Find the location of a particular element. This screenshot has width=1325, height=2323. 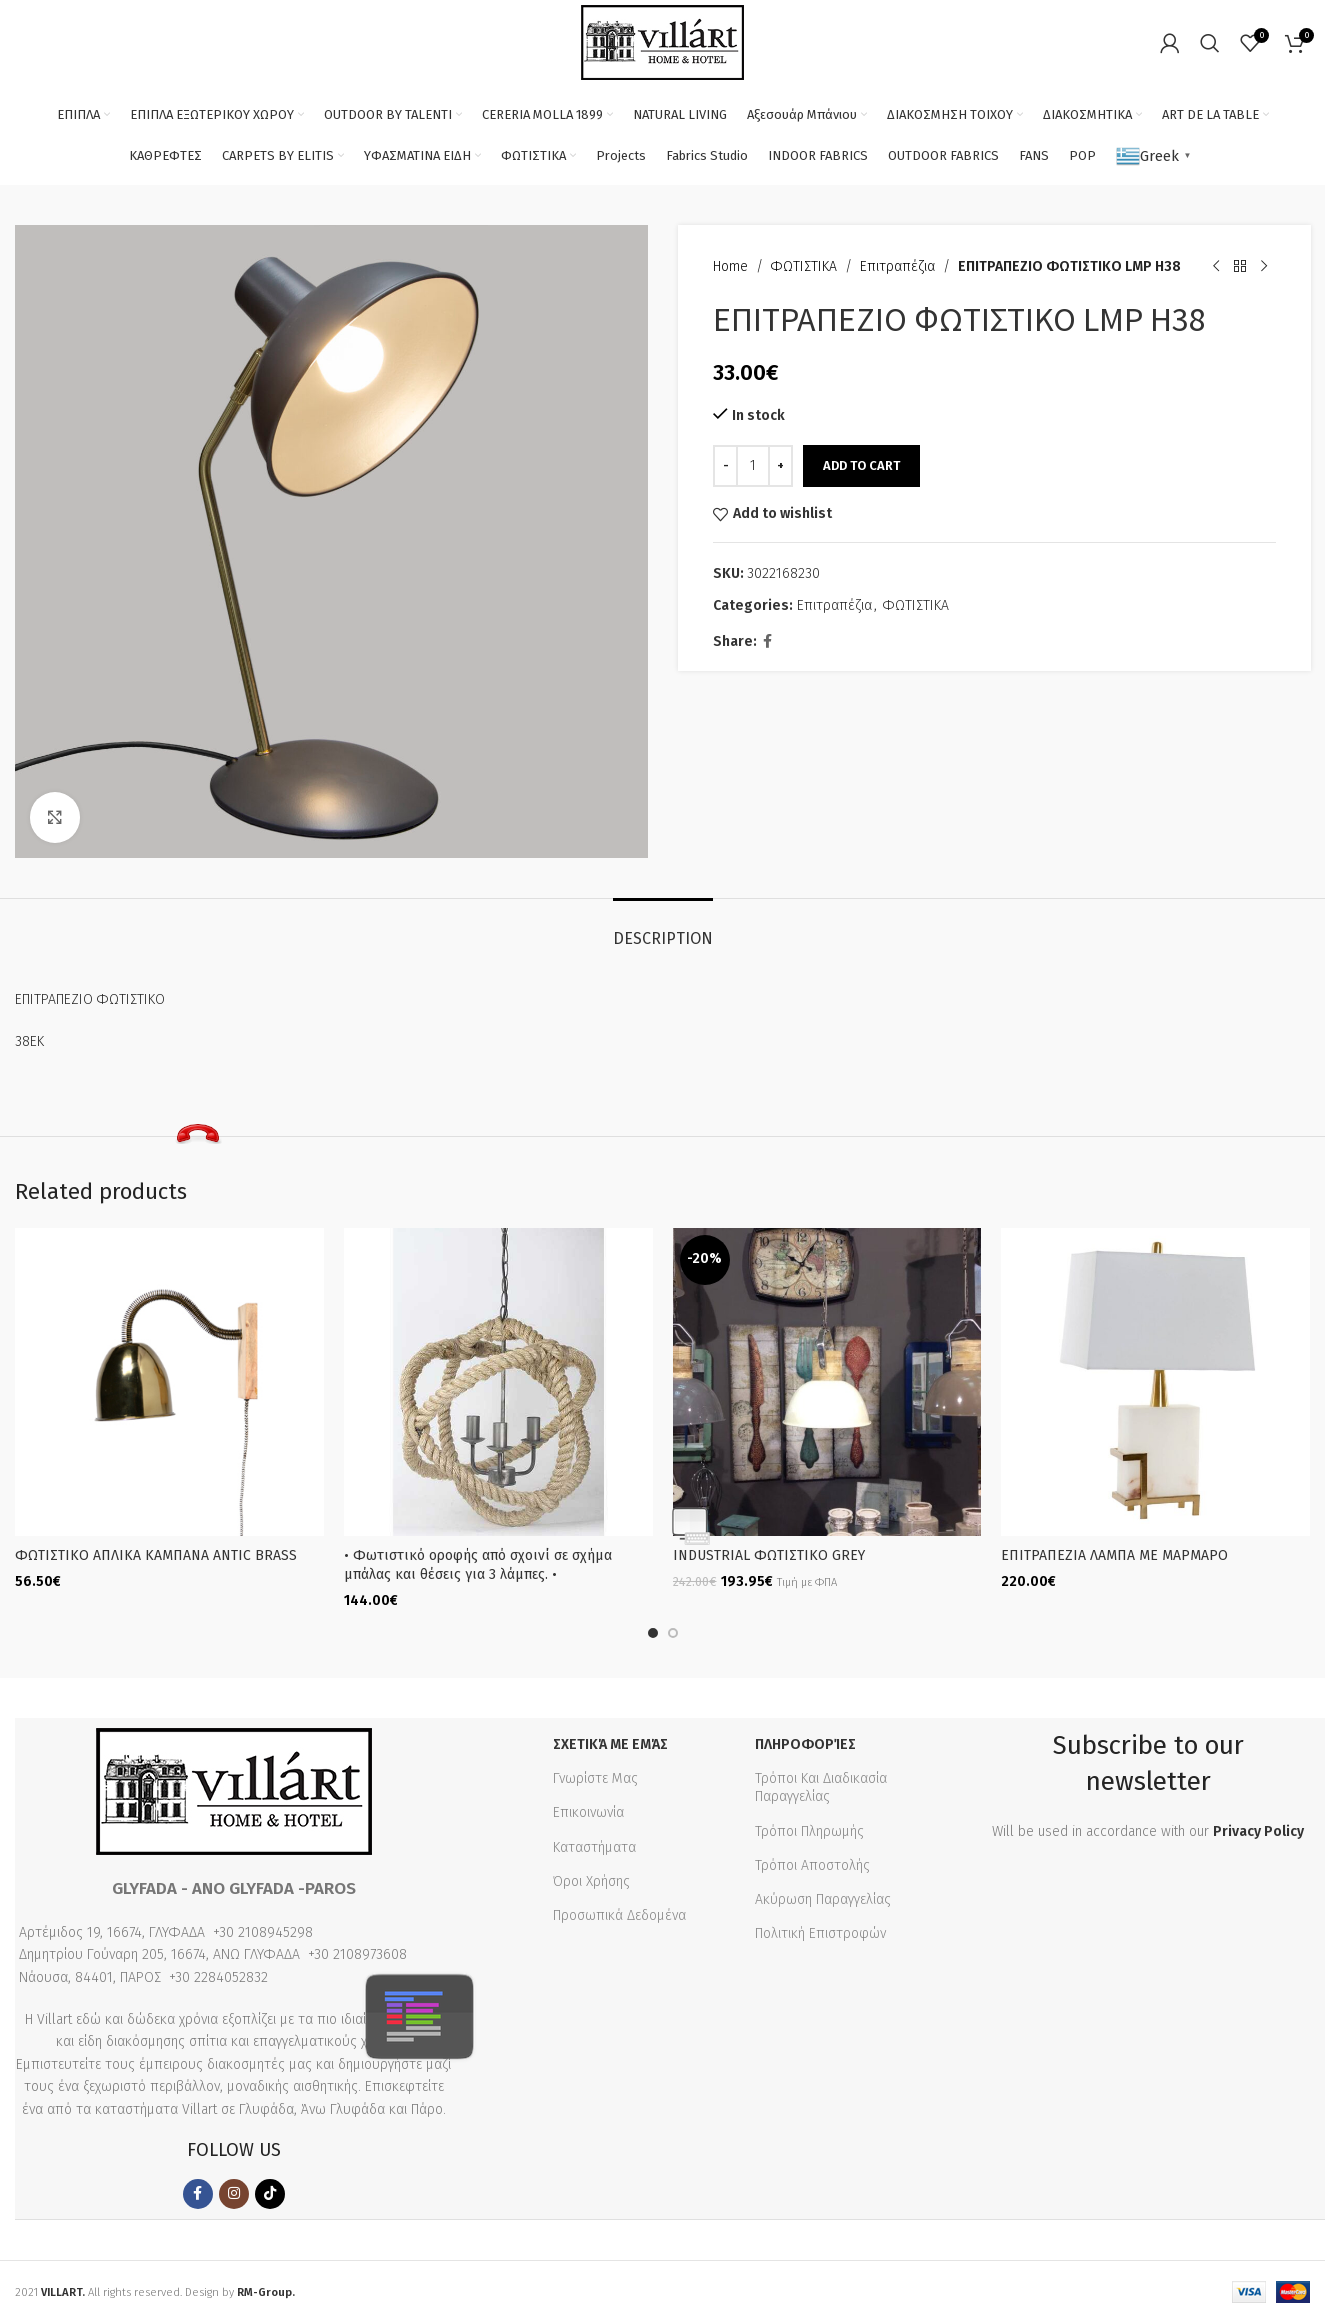

end the current call is located at coordinates (198, 1127).